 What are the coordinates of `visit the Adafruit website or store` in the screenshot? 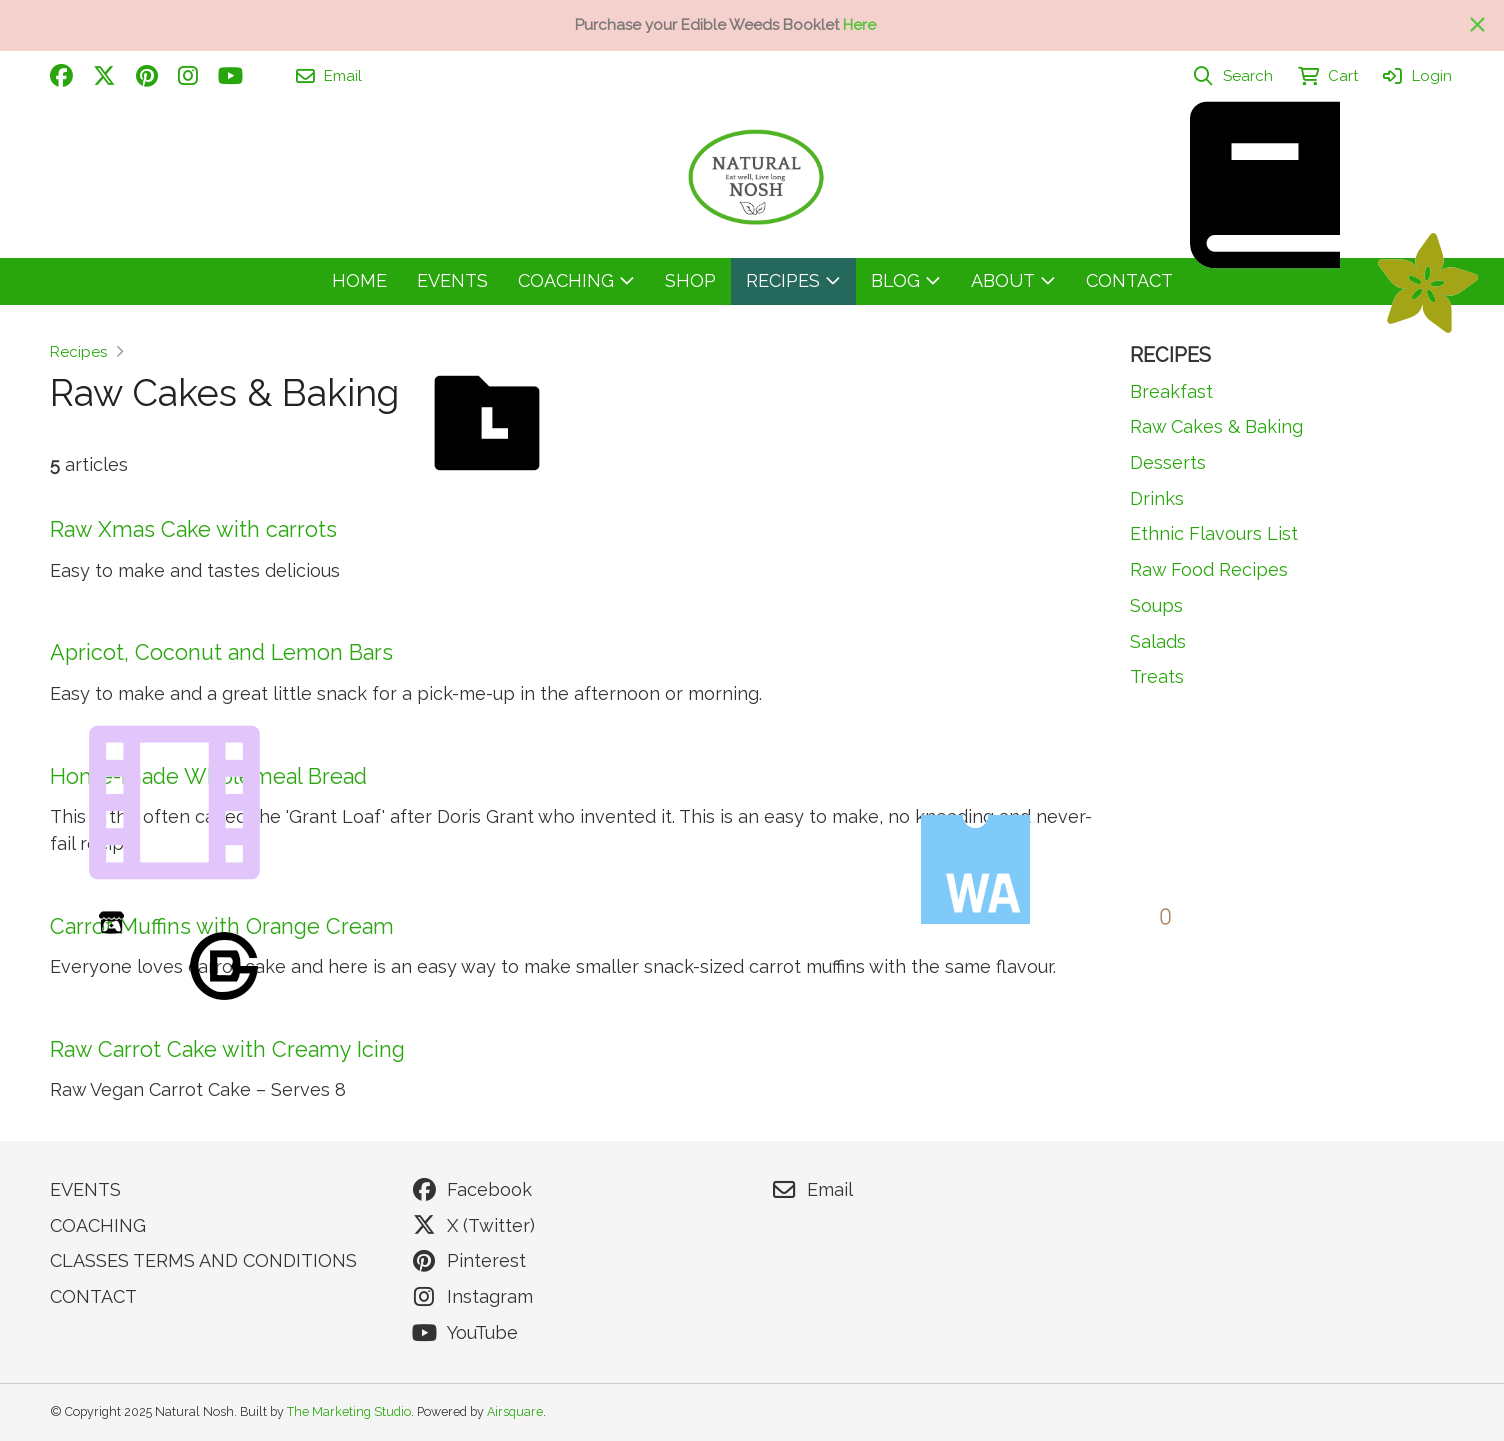 It's located at (1428, 283).